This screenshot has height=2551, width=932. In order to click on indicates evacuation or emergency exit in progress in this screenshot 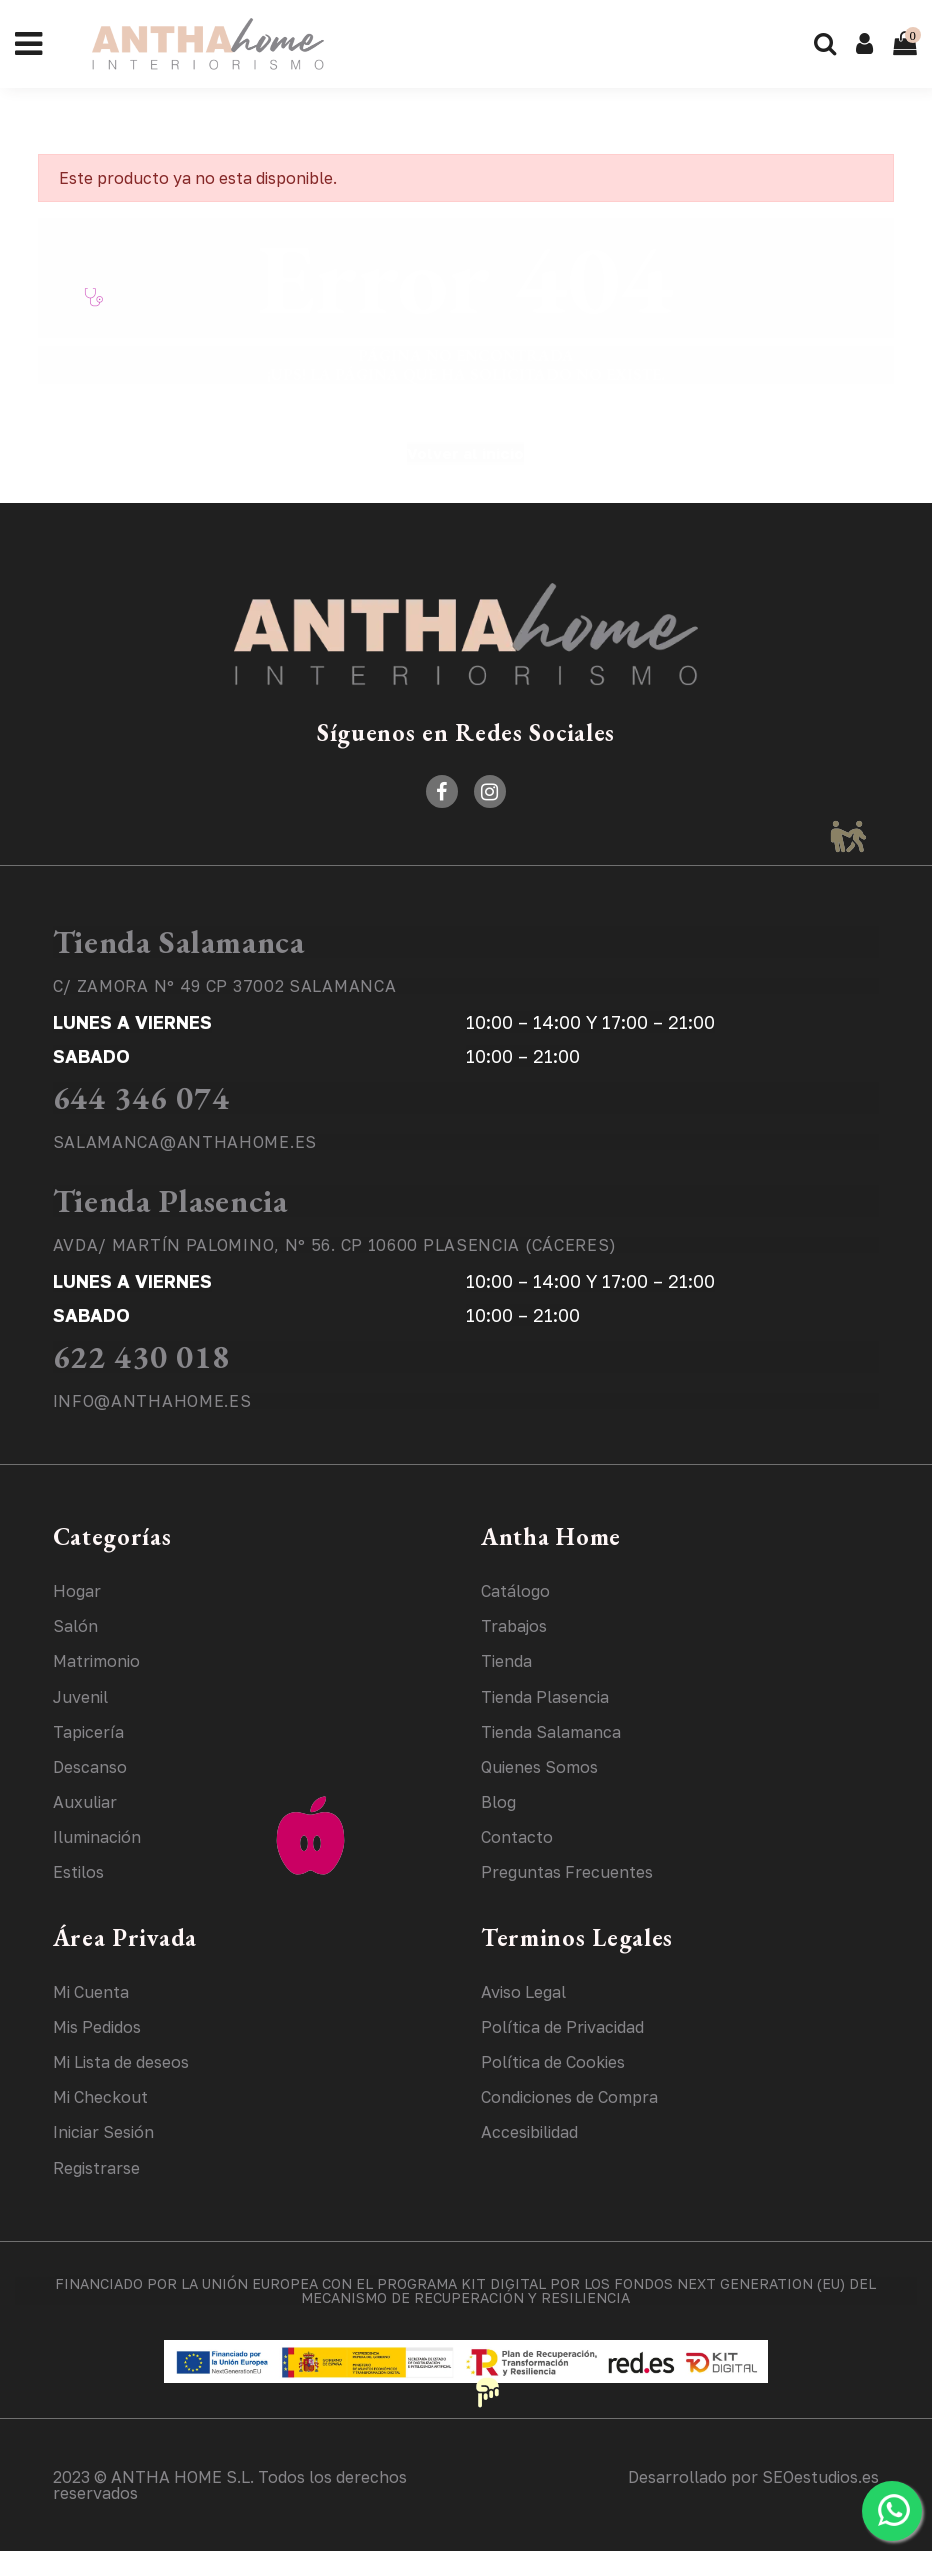, I will do `click(848, 836)`.